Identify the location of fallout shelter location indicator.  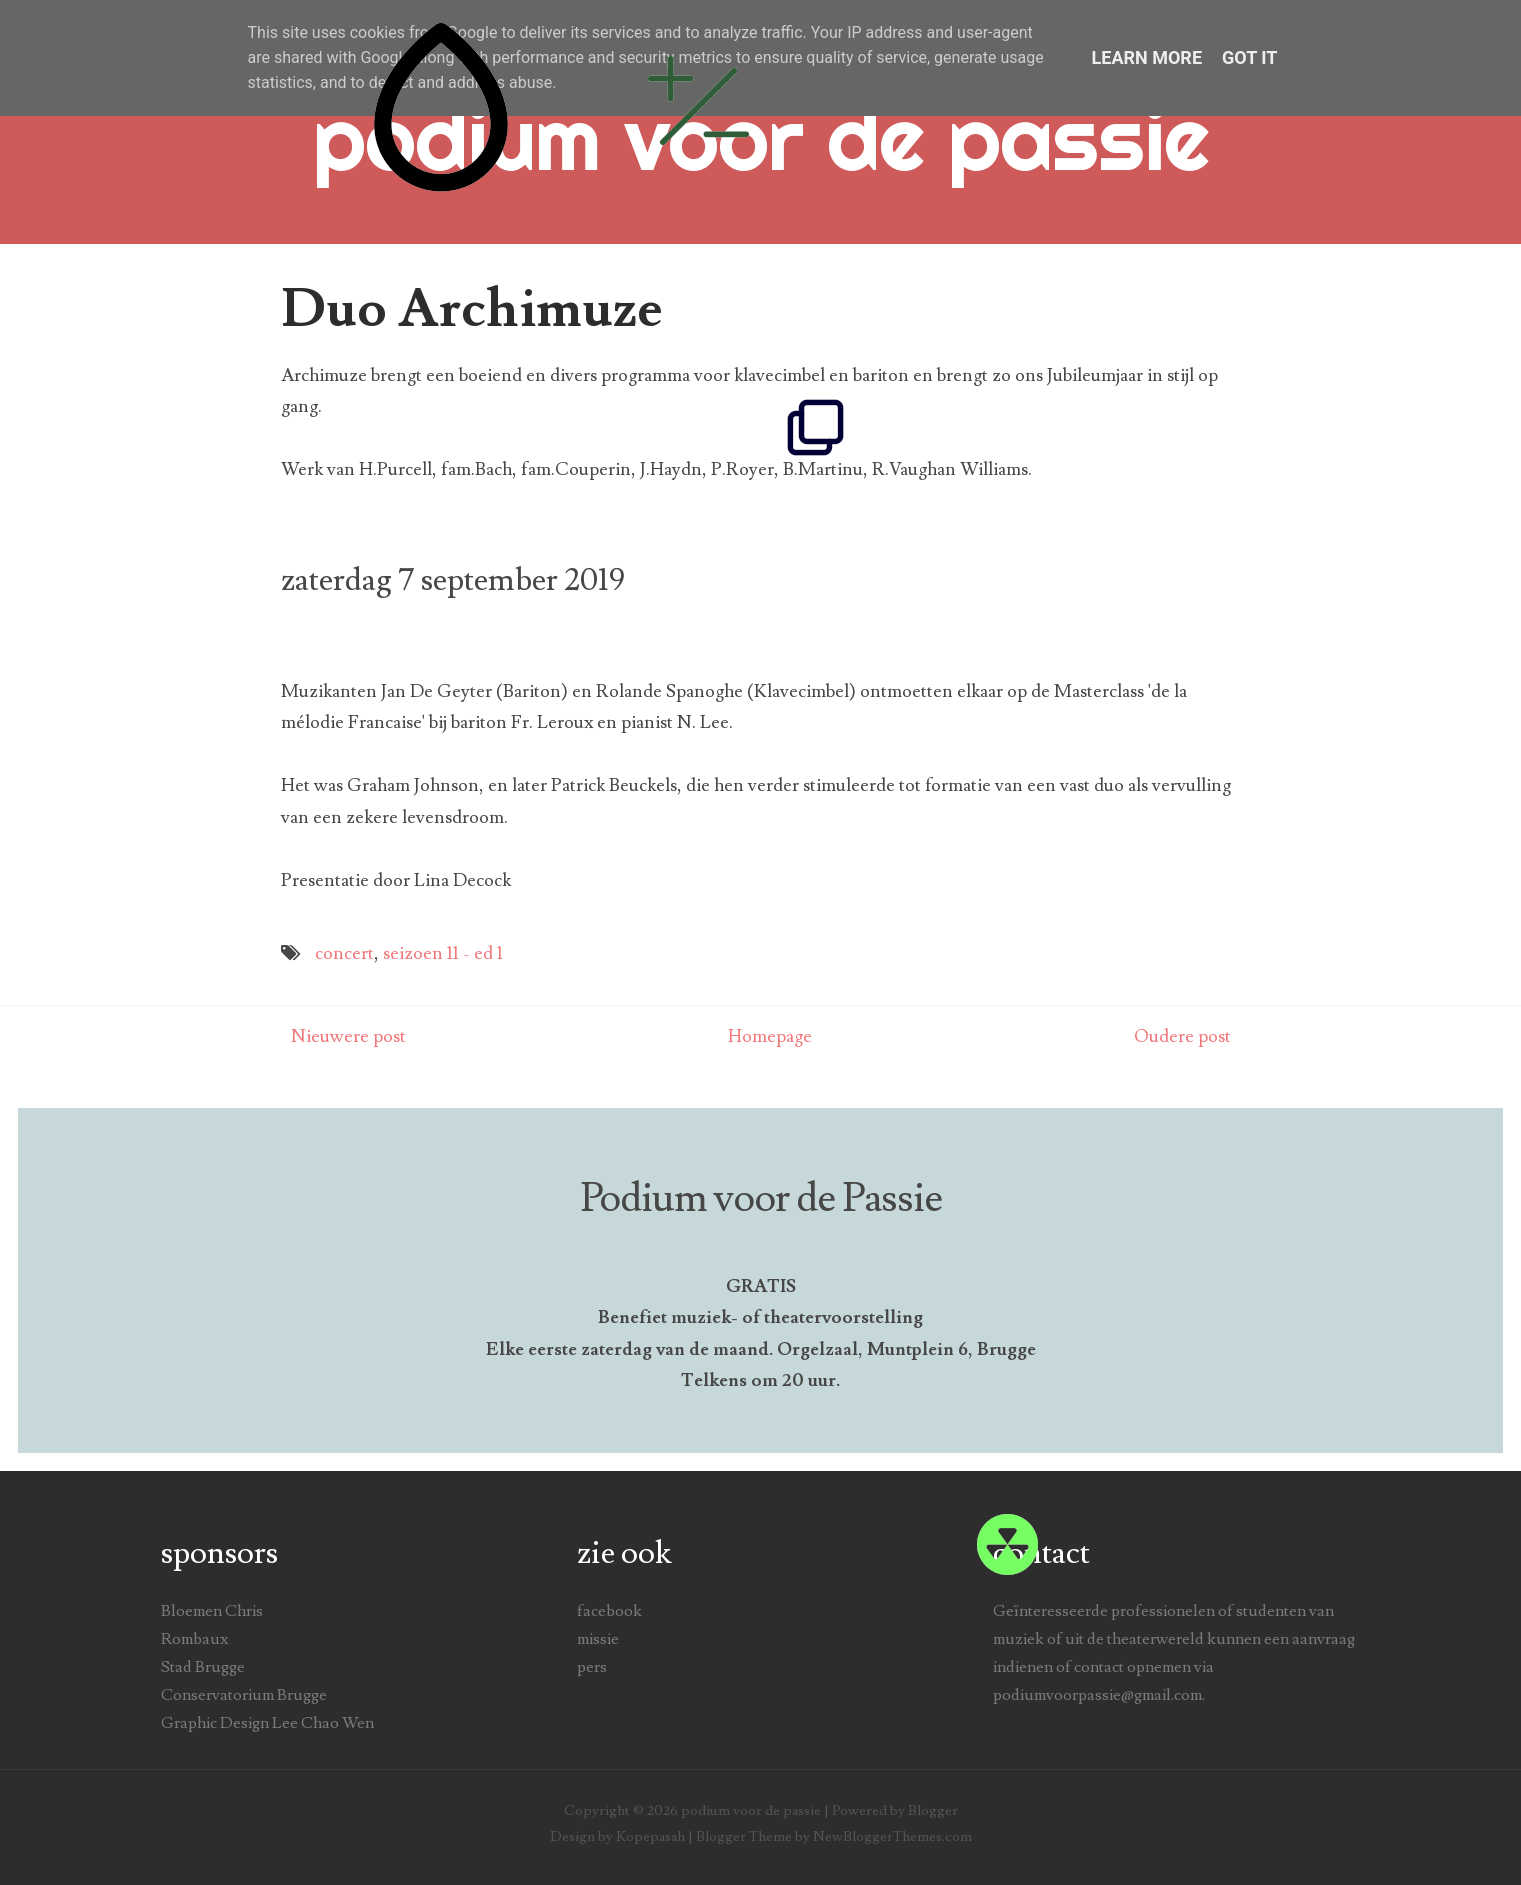
(1007, 1544).